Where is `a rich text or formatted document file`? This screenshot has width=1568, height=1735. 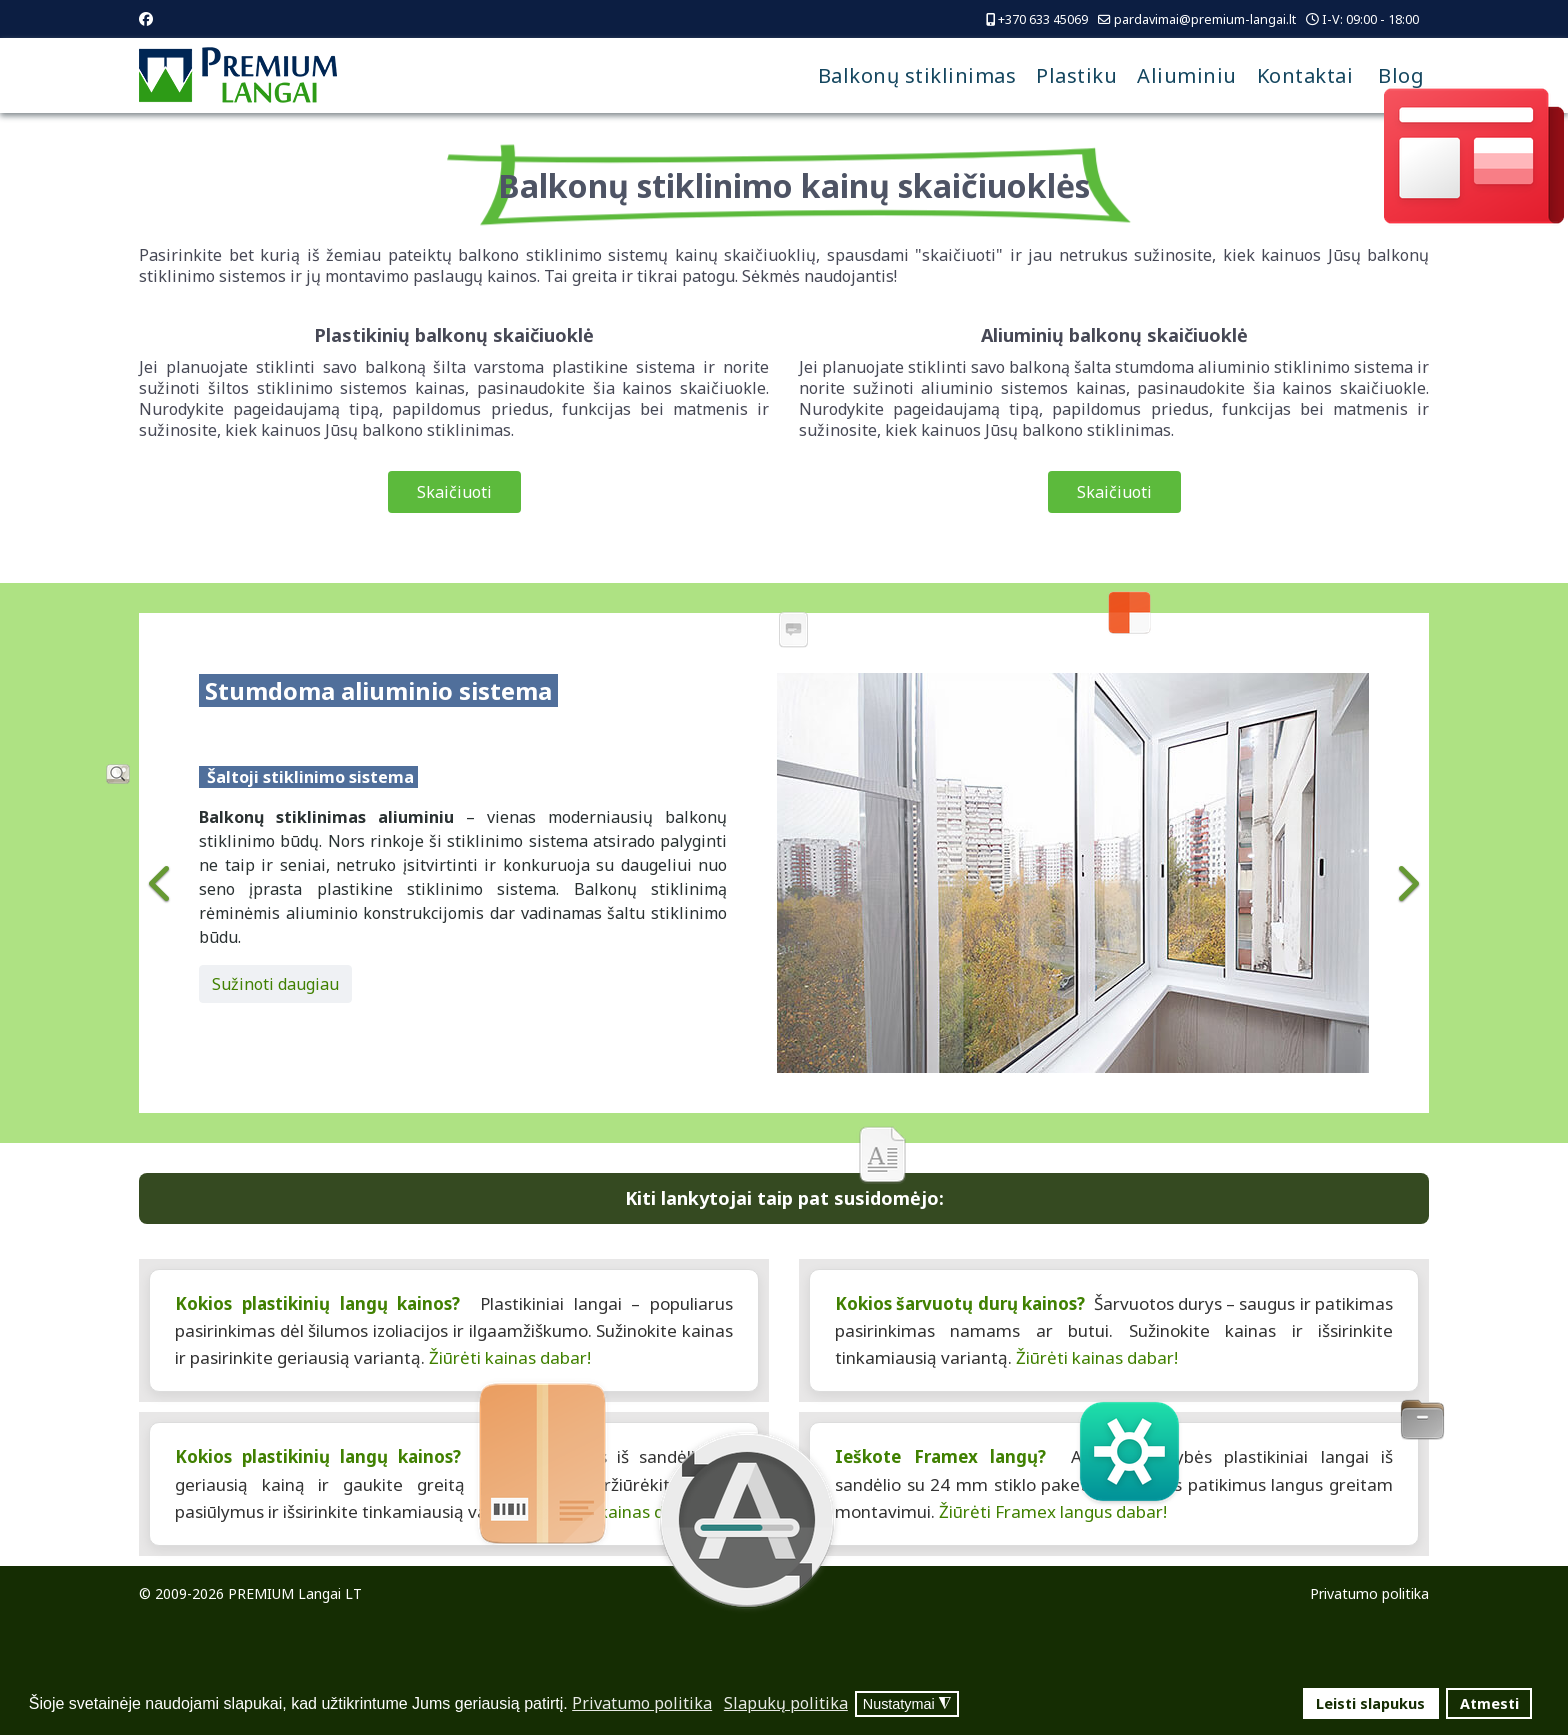
a rich text or formatted document file is located at coordinates (882, 1154).